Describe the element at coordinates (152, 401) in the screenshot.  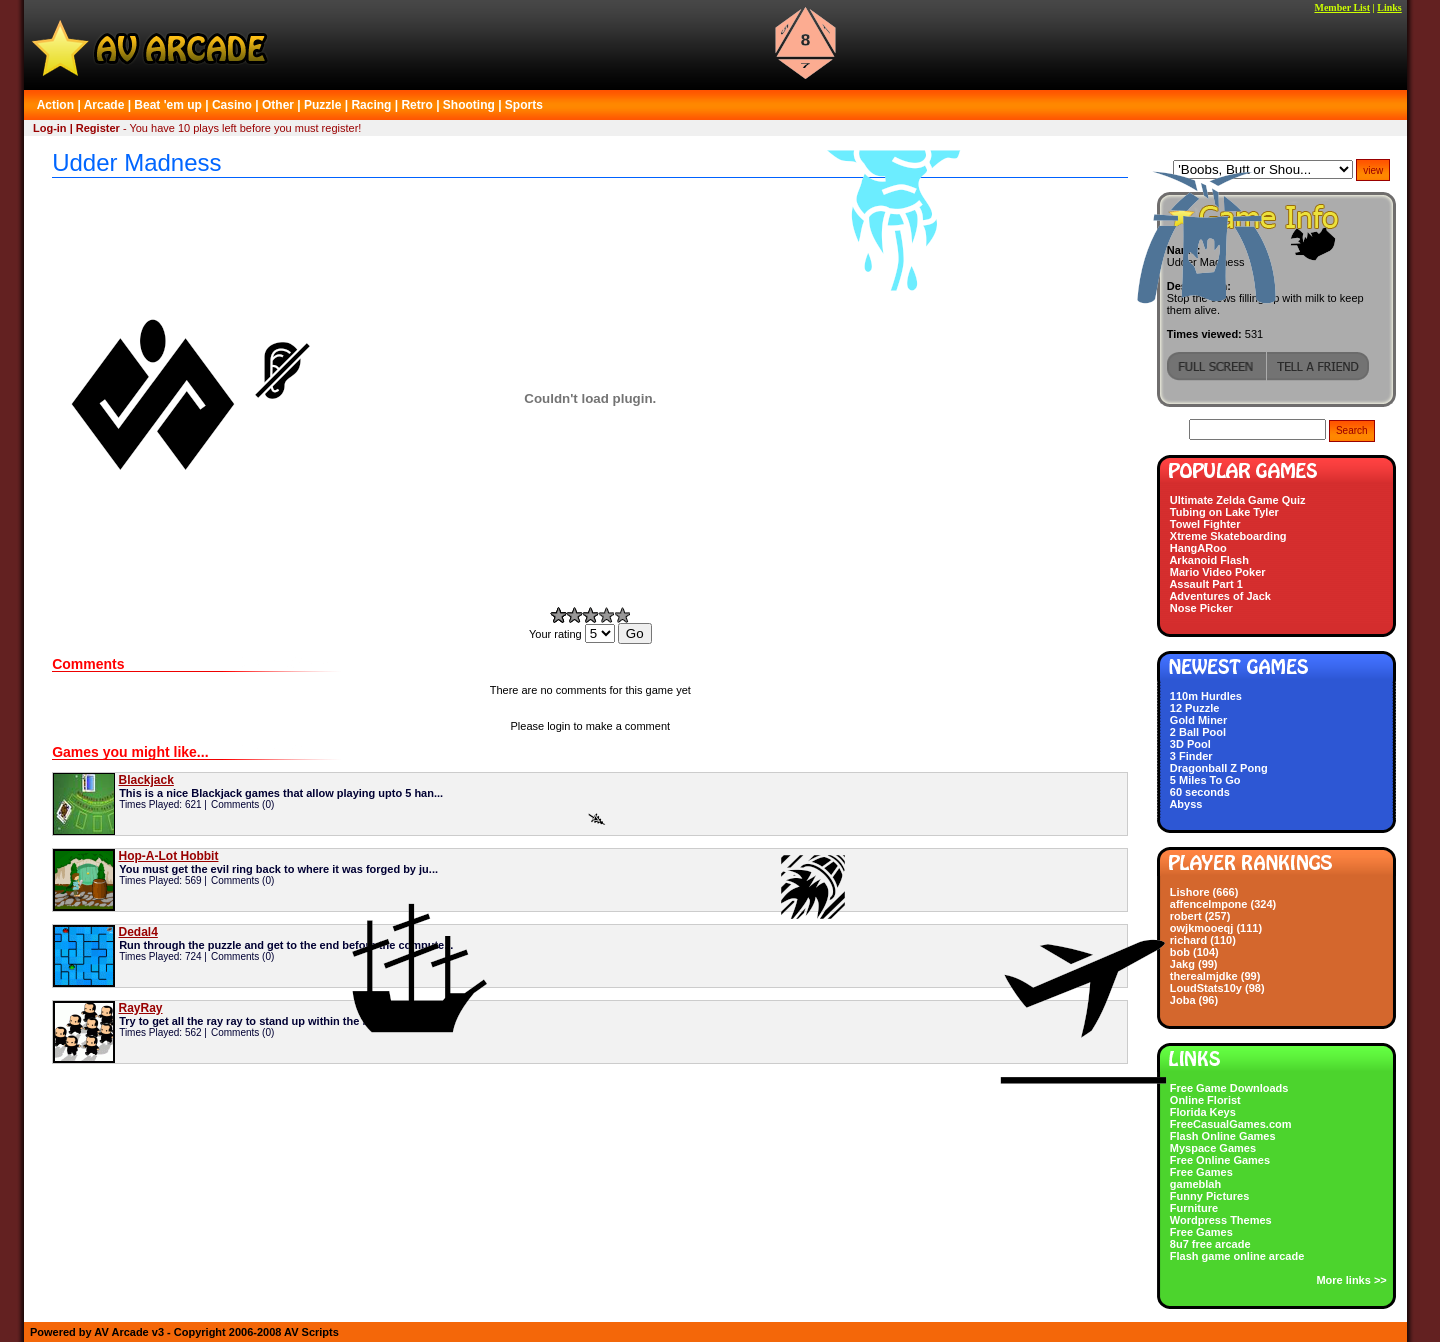
I see `indicates unlimited or infinite gameplay mode` at that location.